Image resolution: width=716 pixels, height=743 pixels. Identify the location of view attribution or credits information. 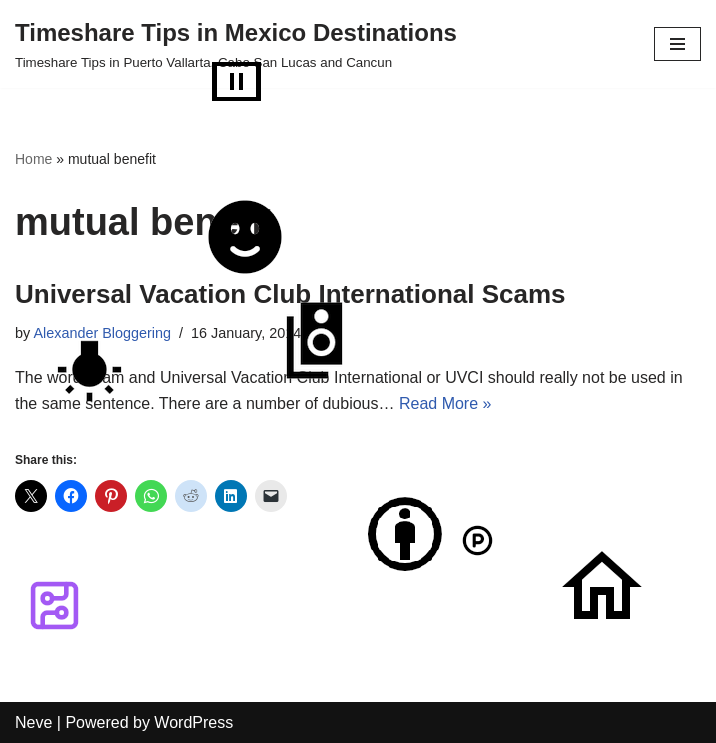
(405, 534).